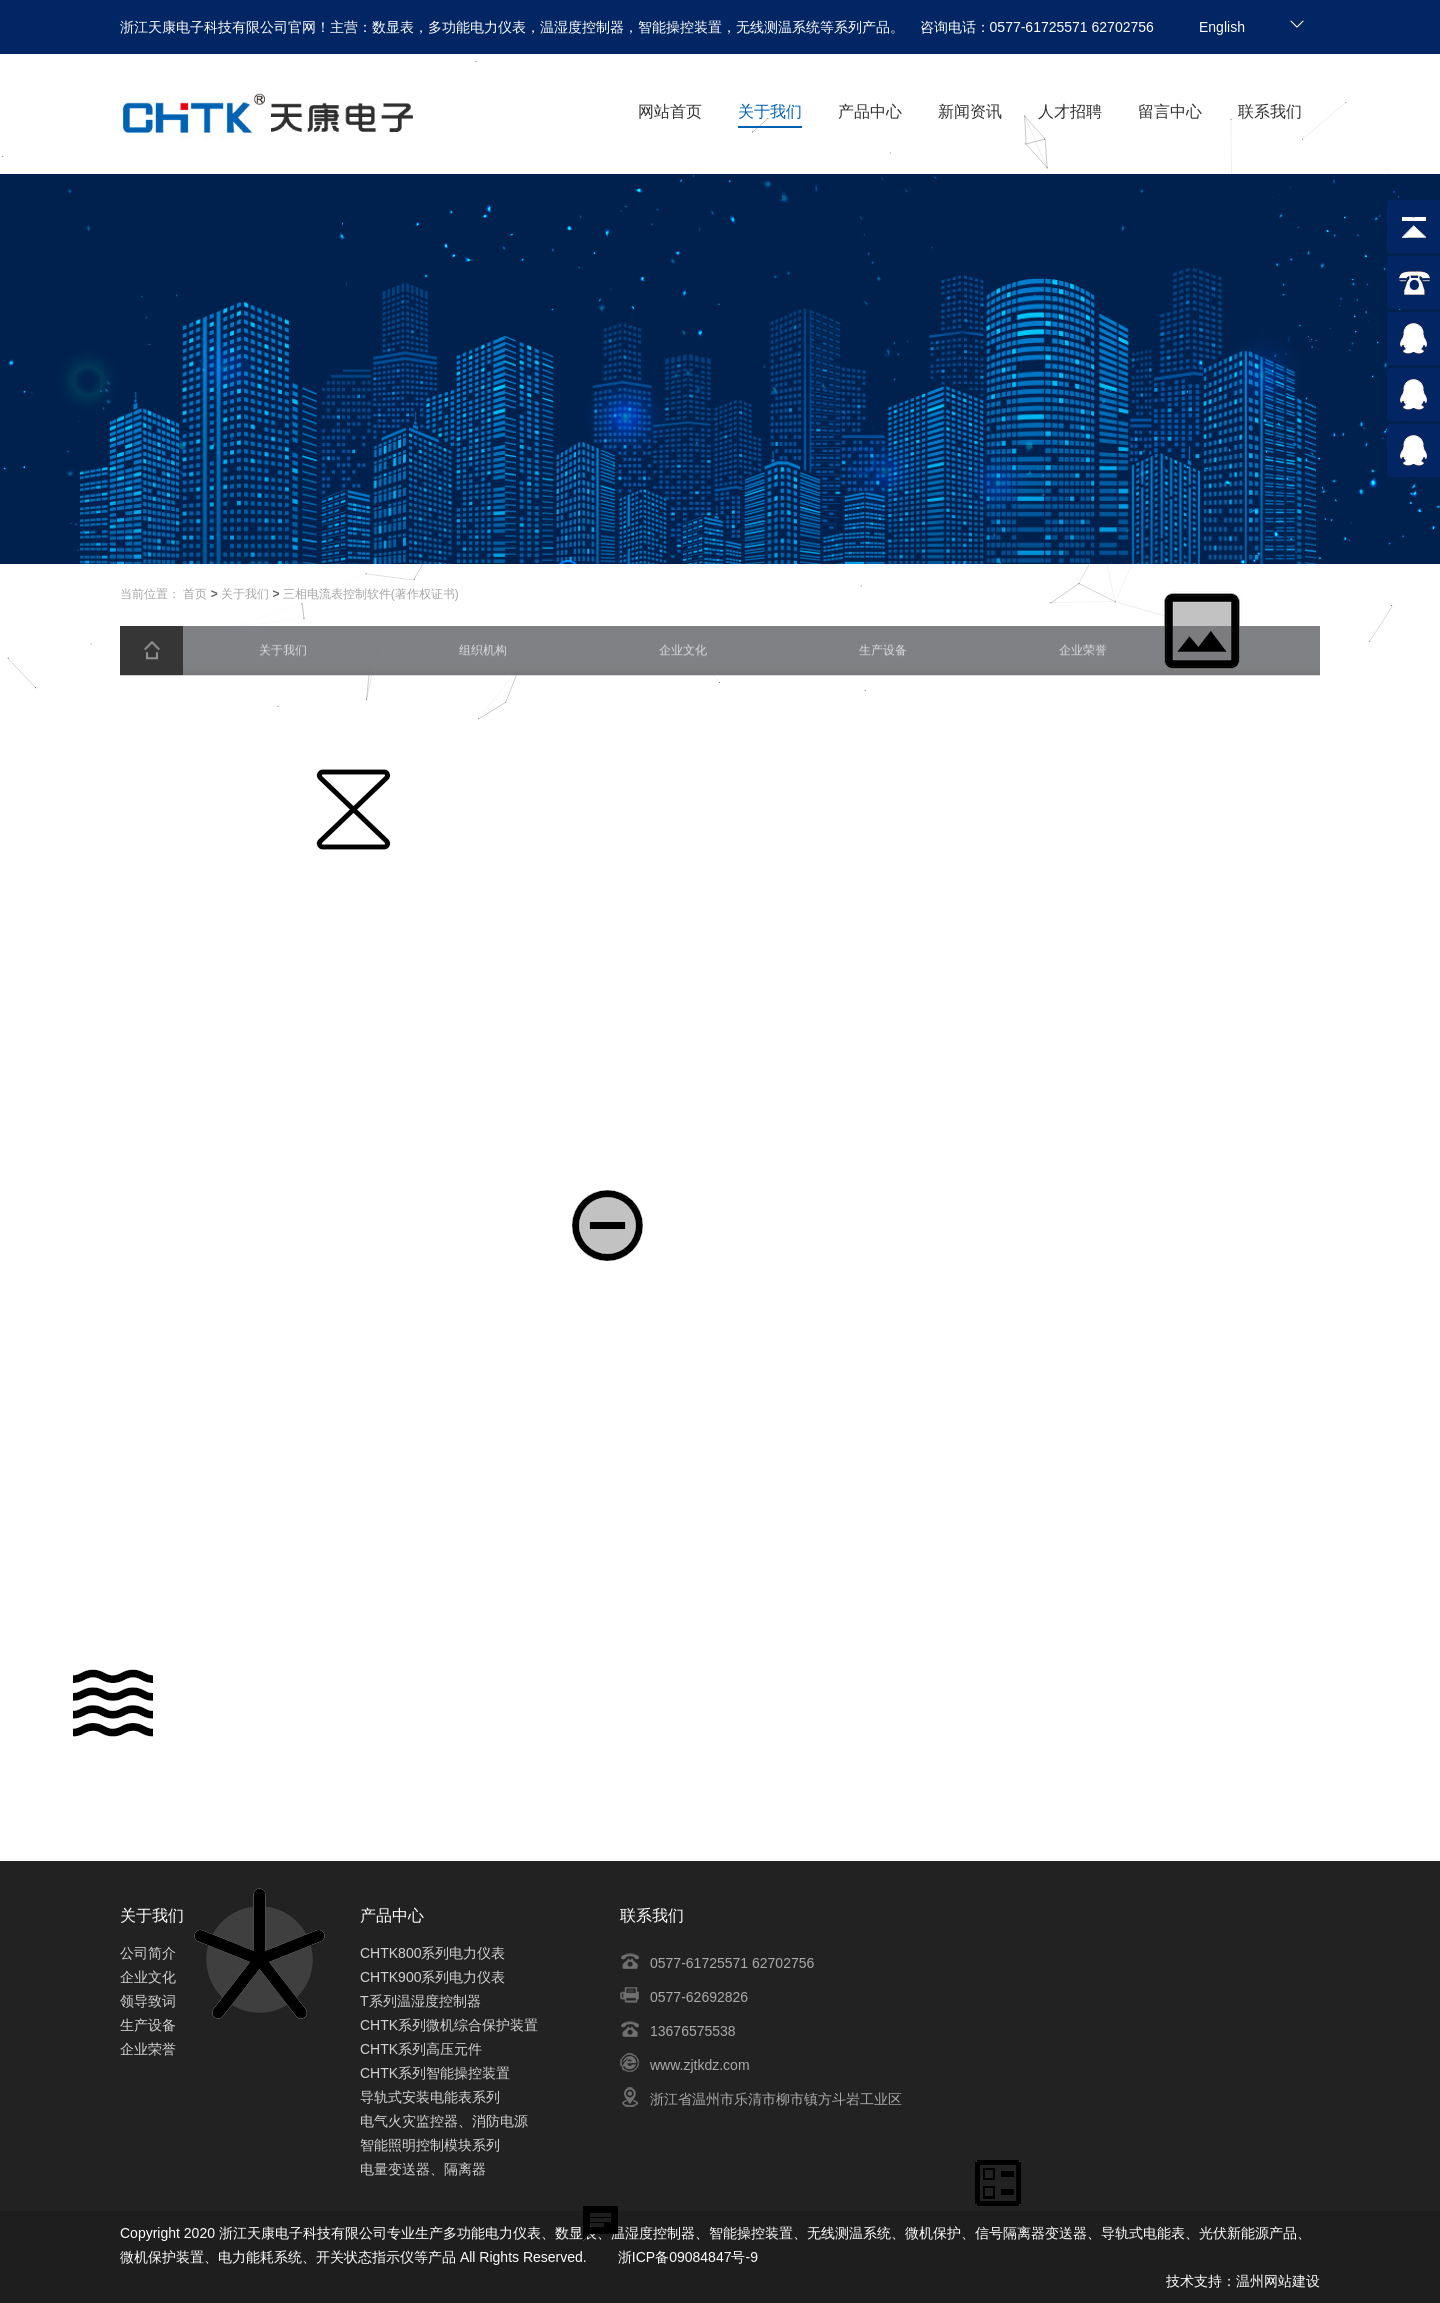  I want to click on open chat or messaging, so click(600, 2223).